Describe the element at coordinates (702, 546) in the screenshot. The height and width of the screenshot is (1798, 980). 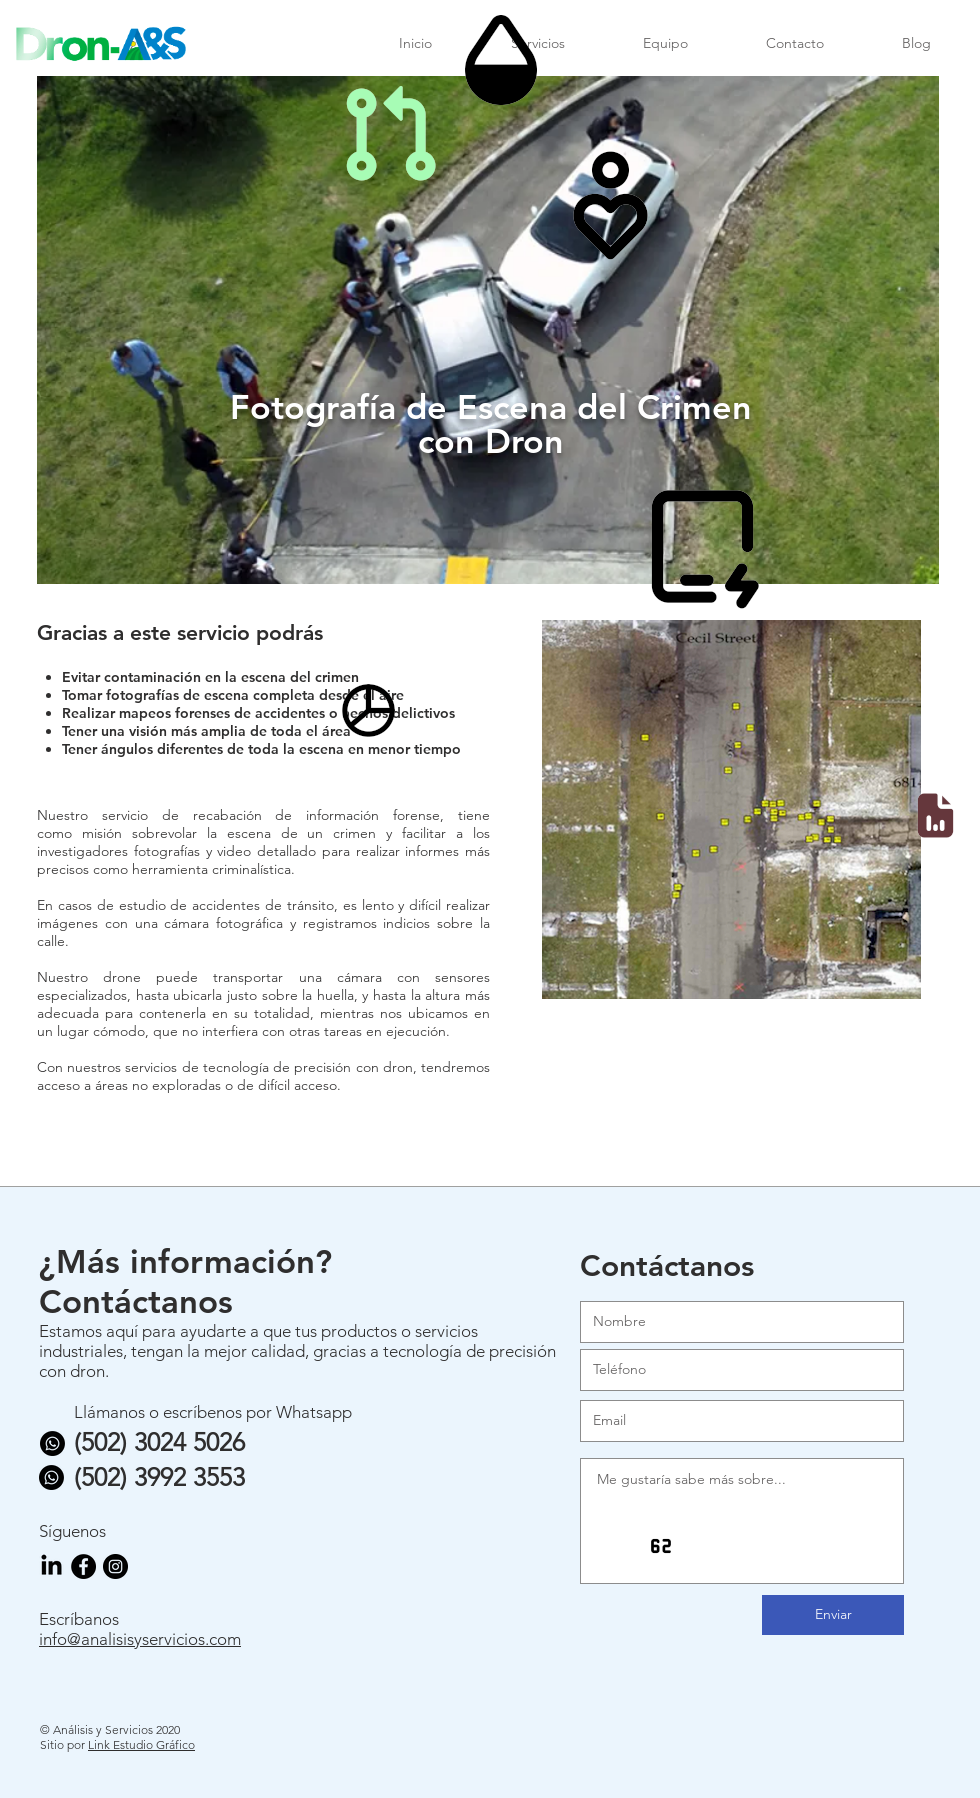
I see `iPad charging status` at that location.